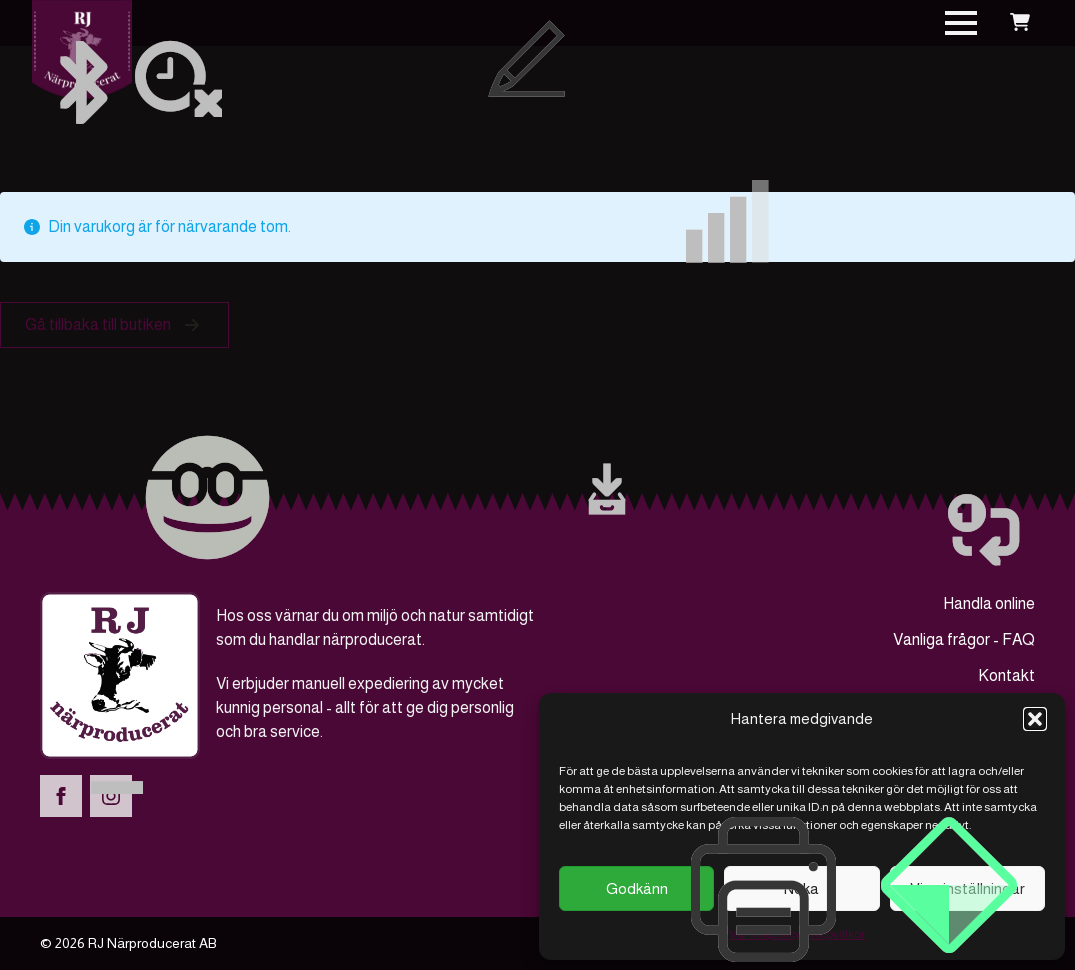  What do you see at coordinates (207, 497) in the screenshot?
I see `indicates a nerdy or intellectual reaction` at bounding box center [207, 497].